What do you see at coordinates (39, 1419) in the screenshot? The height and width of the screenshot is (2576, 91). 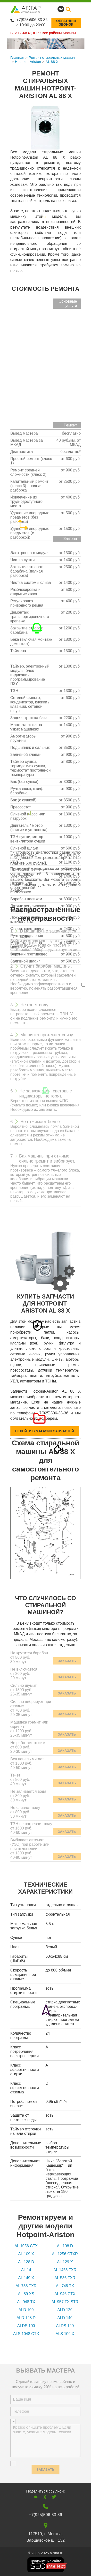 I see `folder successfully verified or validated` at bounding box center [39, 1419].